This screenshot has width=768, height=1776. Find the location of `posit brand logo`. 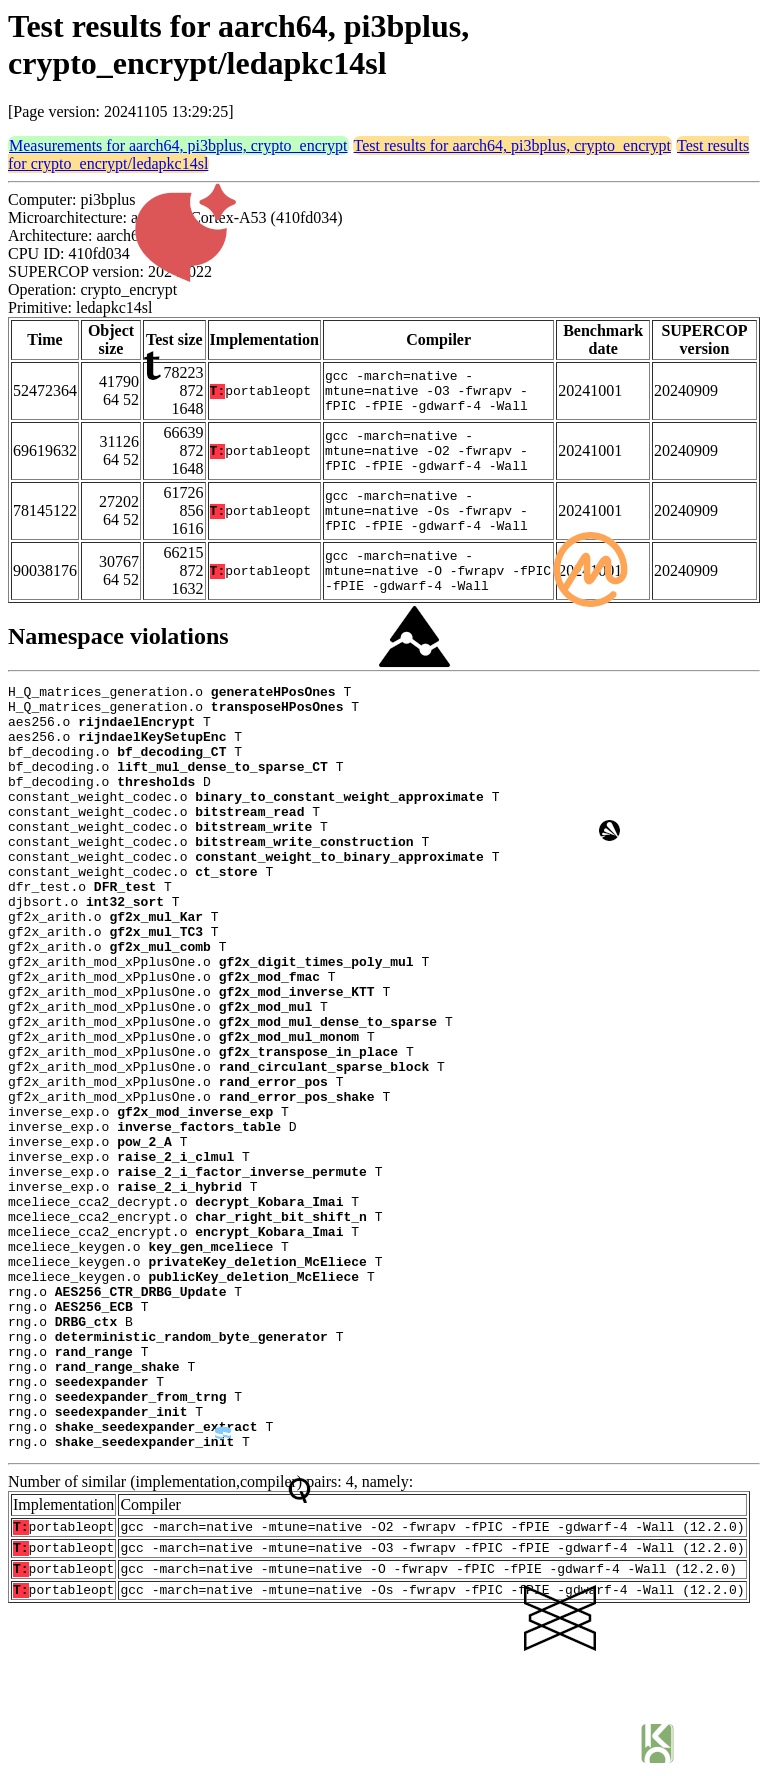

posit brand logo is located at coordinates (560, 1618).